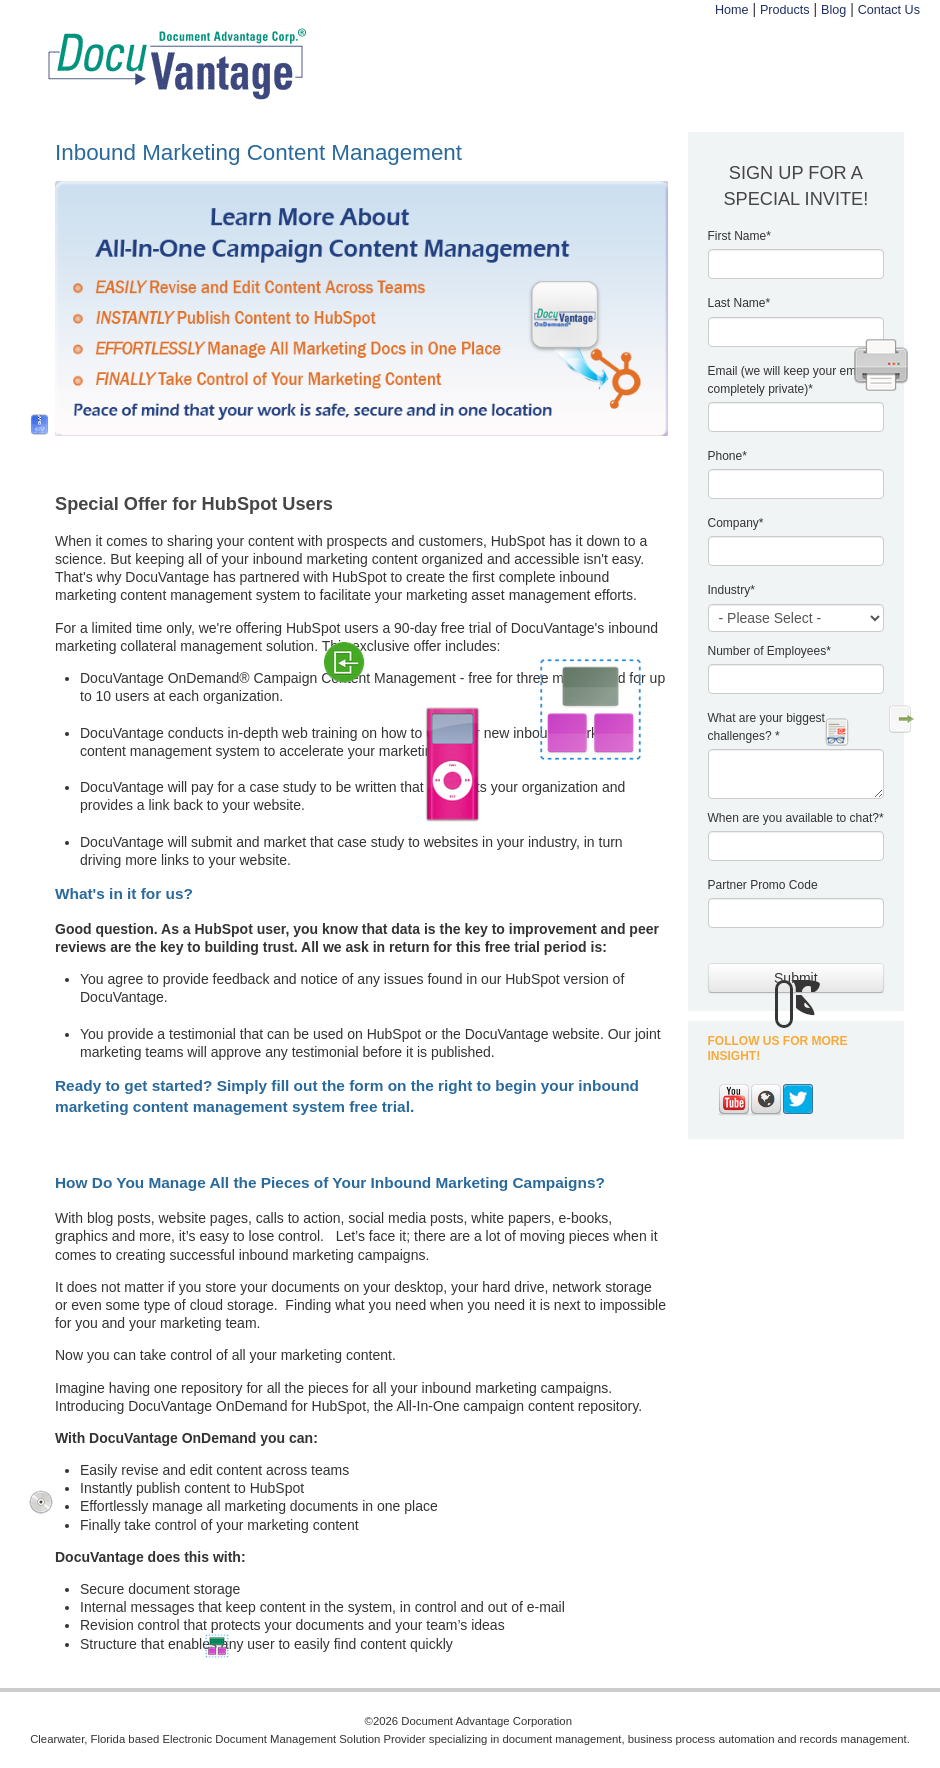 The height and width of the screenshot is (1768, 940). Describe the element at coordinates (217, 1646) in the screenshot. I see `select all items in the current view` at that location.